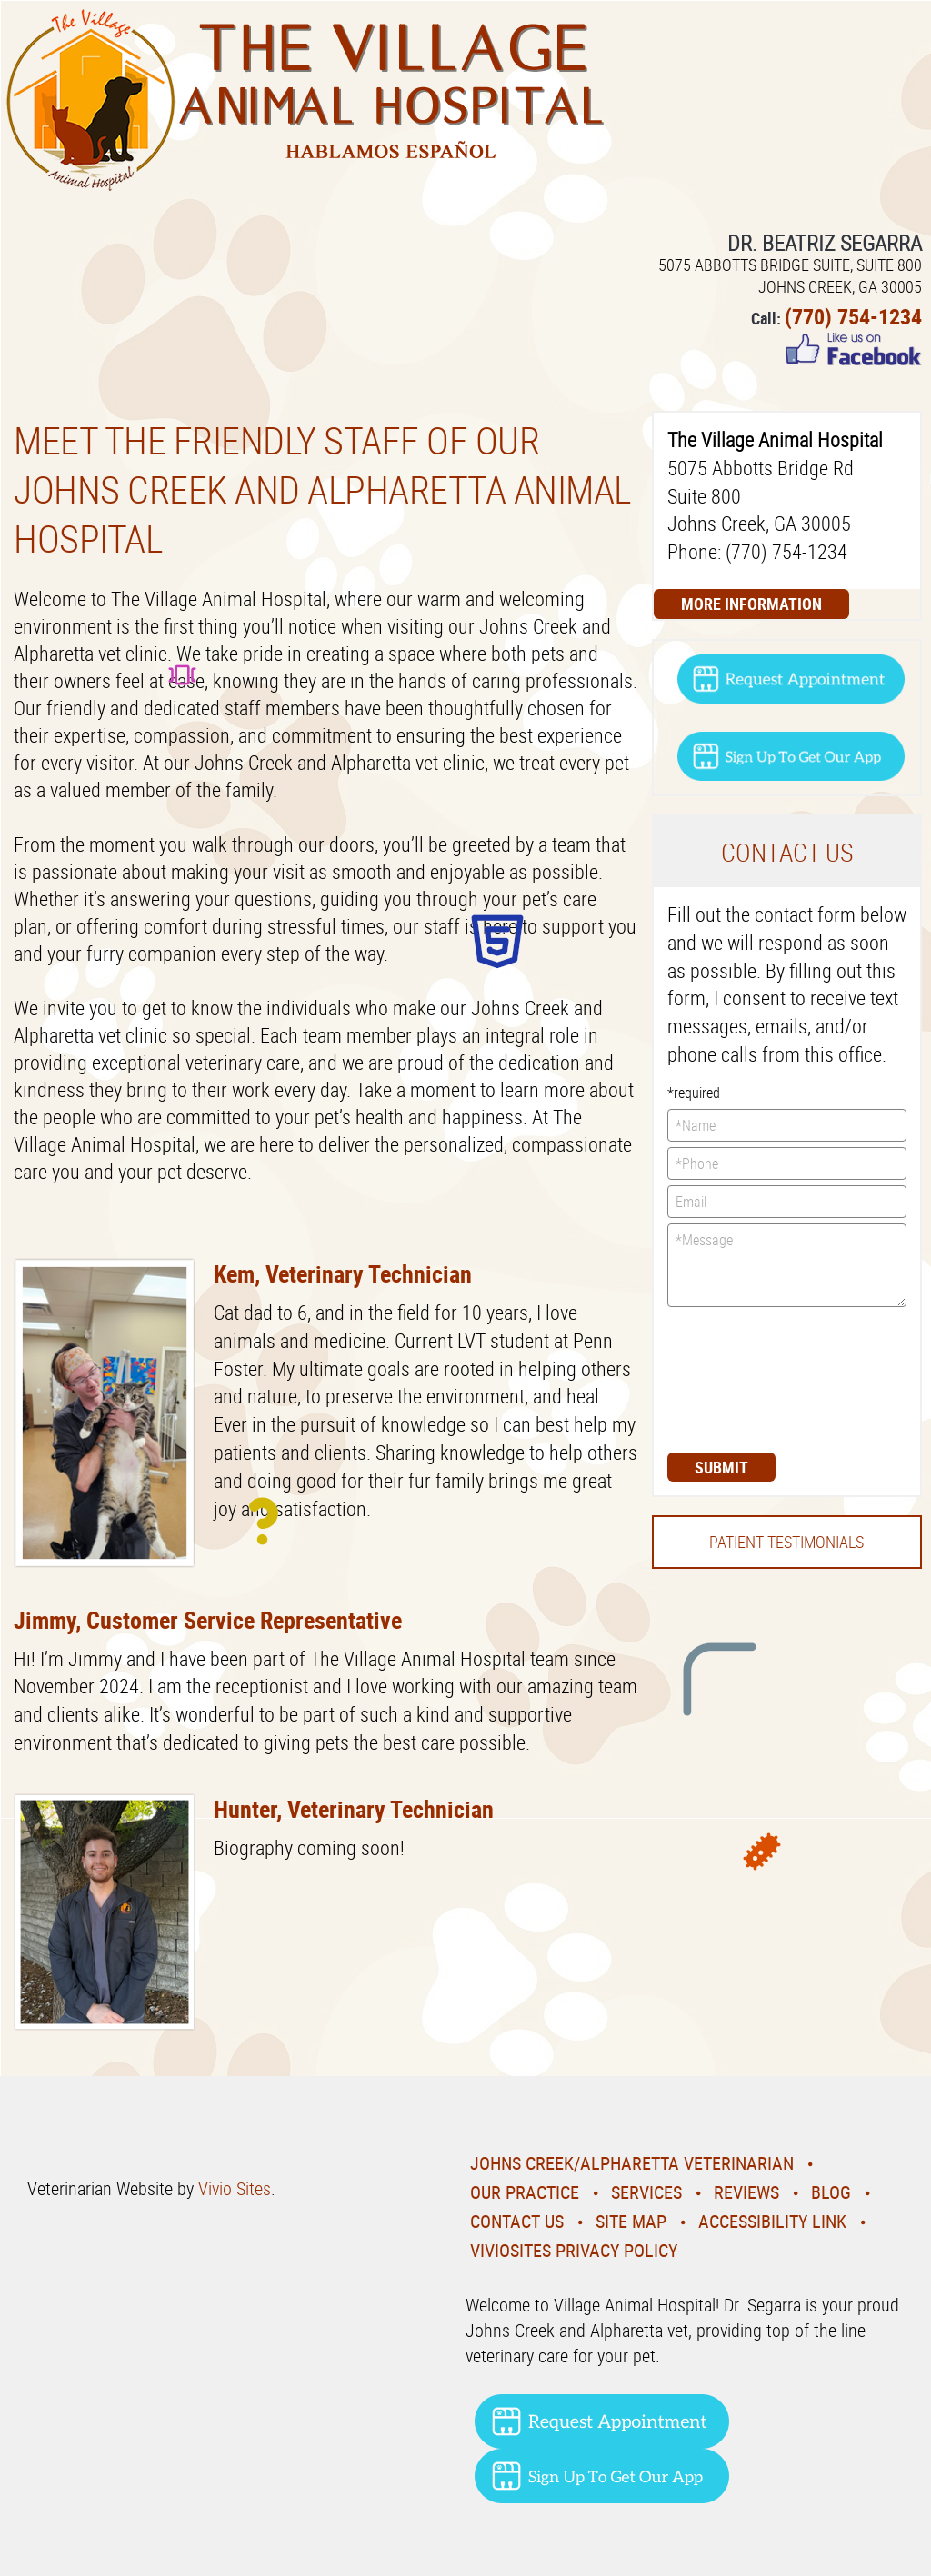 This screenshot has width=931, height=2576. I want to click on apply rounded corners to a selected element, so click(719, 1679).